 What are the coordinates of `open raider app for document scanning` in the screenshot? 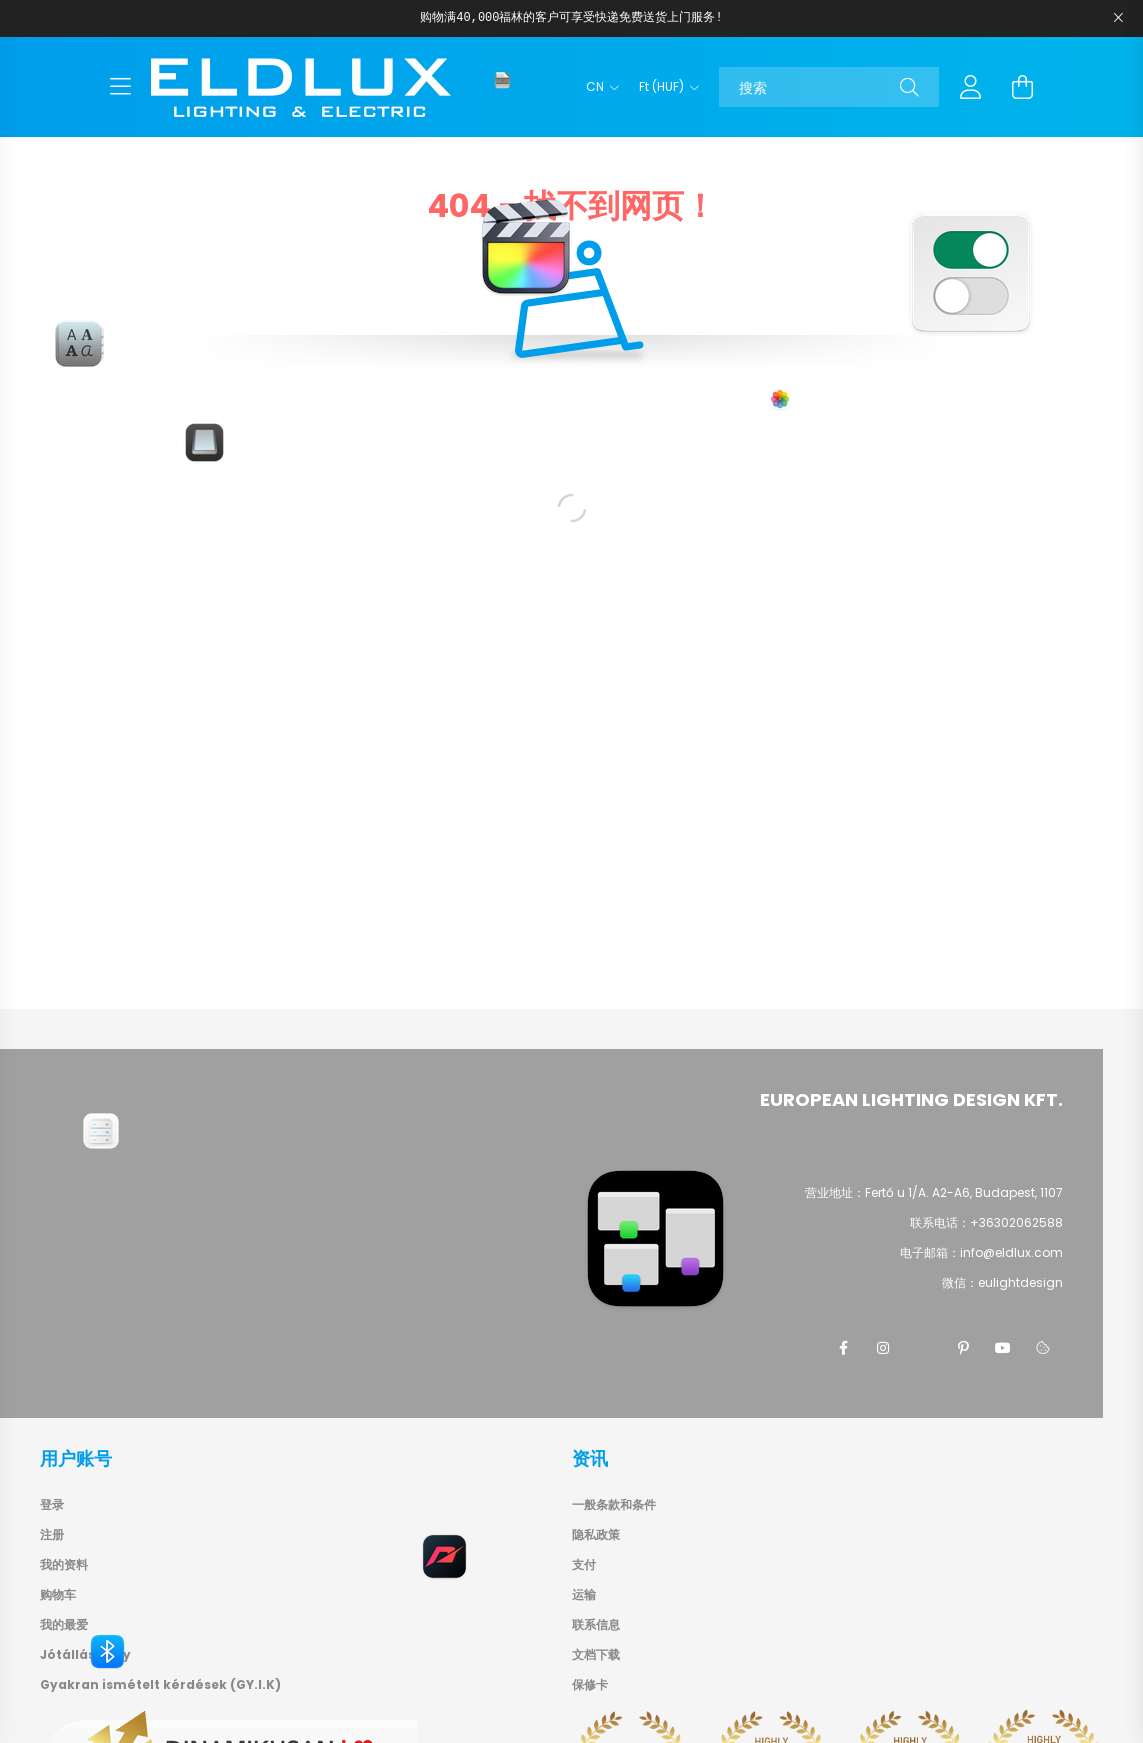 It's located at (502, 80).